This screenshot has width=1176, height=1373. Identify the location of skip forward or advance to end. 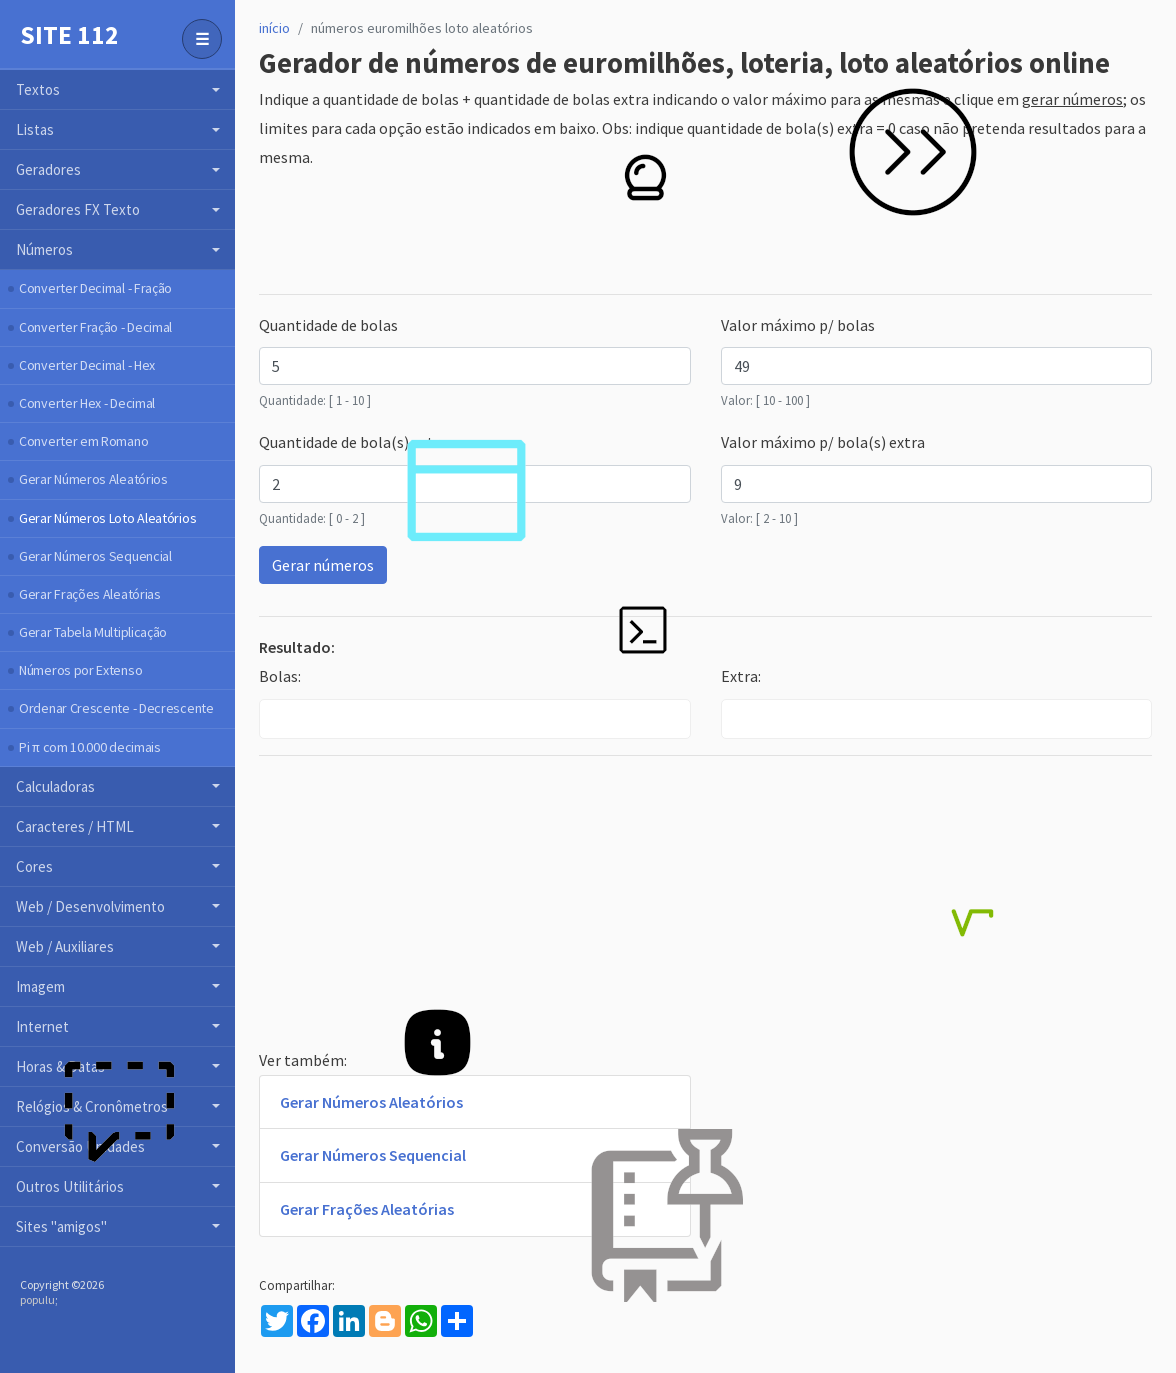
(913, 152).